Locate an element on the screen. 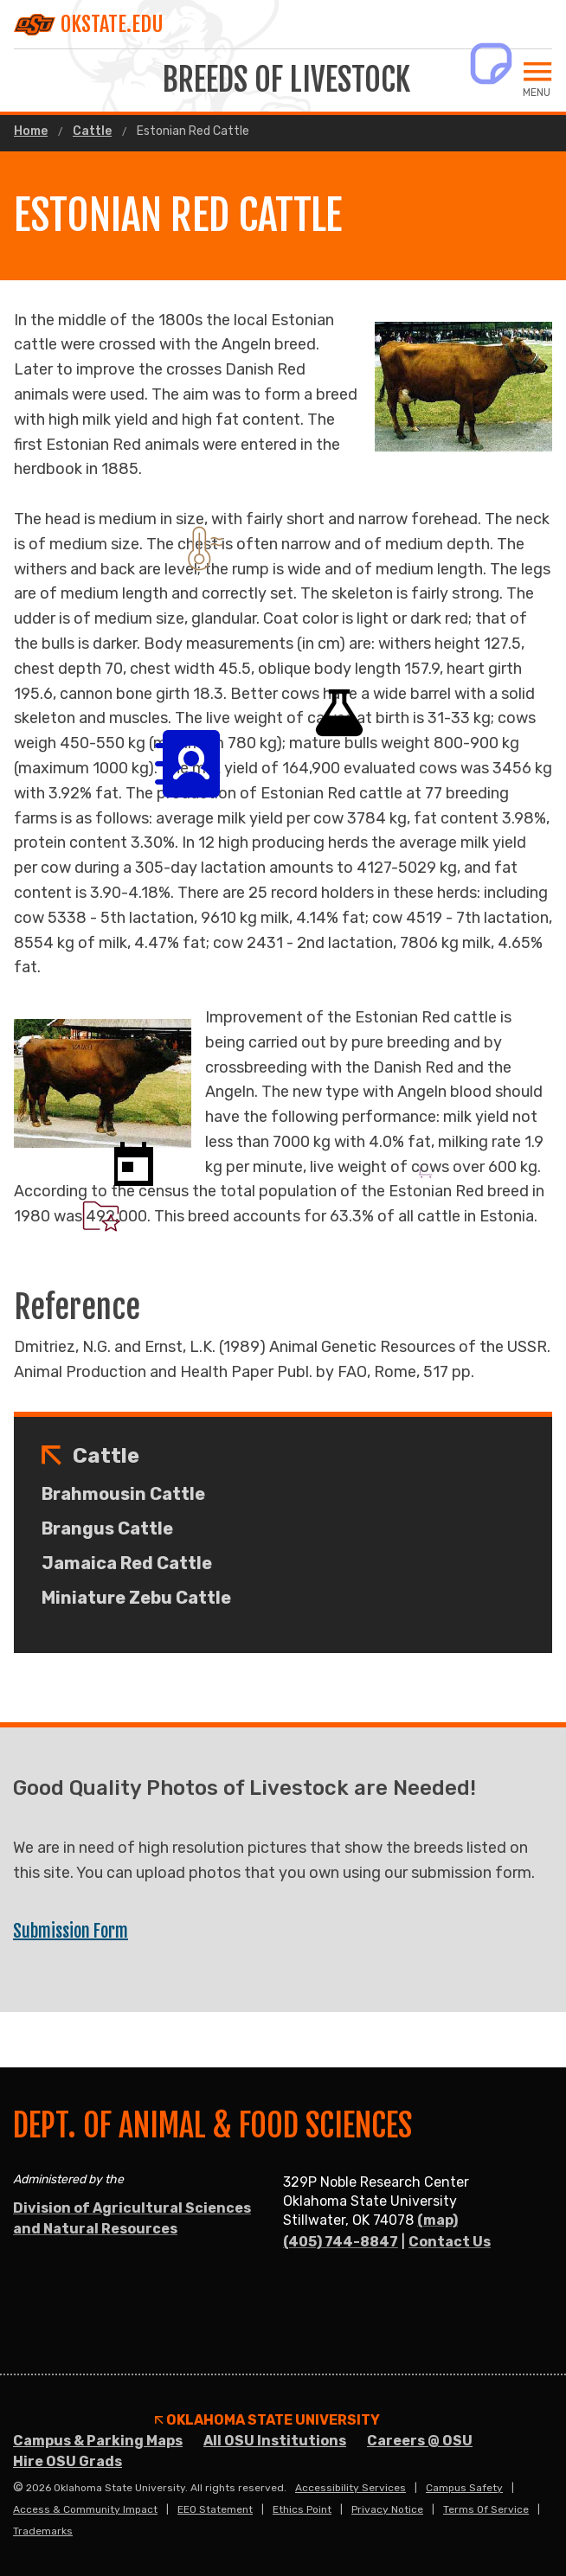 This screenshot has height=2576, width=566. access your starred or favorite folders is located at coordinates (100, 1214).